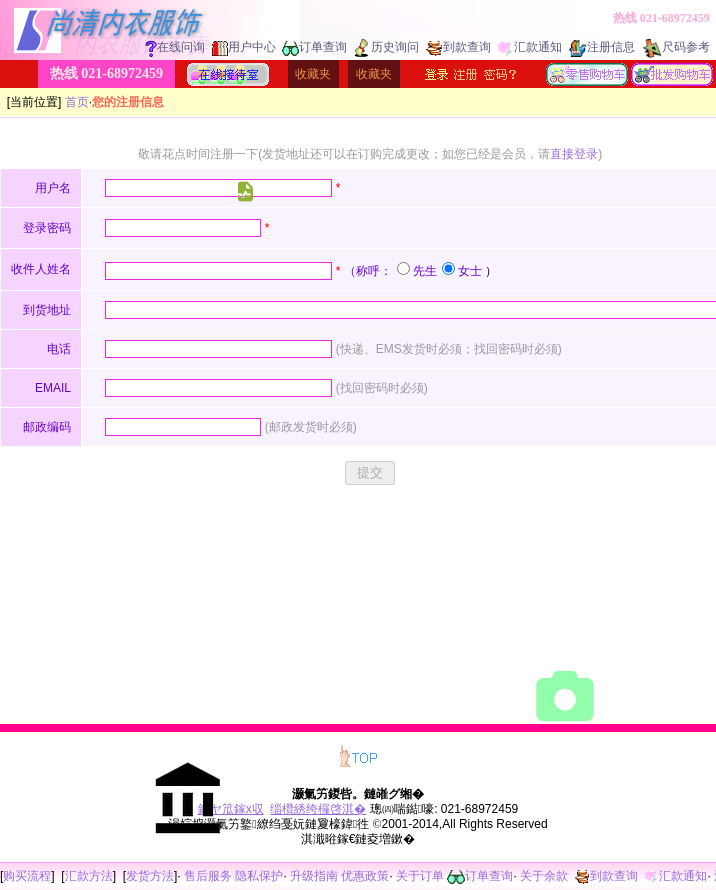 The image size is (716, 890). What do you see at coordinates (189, 799) in the screenshot?
I see `access banking or financial services` at bounding box center [189, 799].